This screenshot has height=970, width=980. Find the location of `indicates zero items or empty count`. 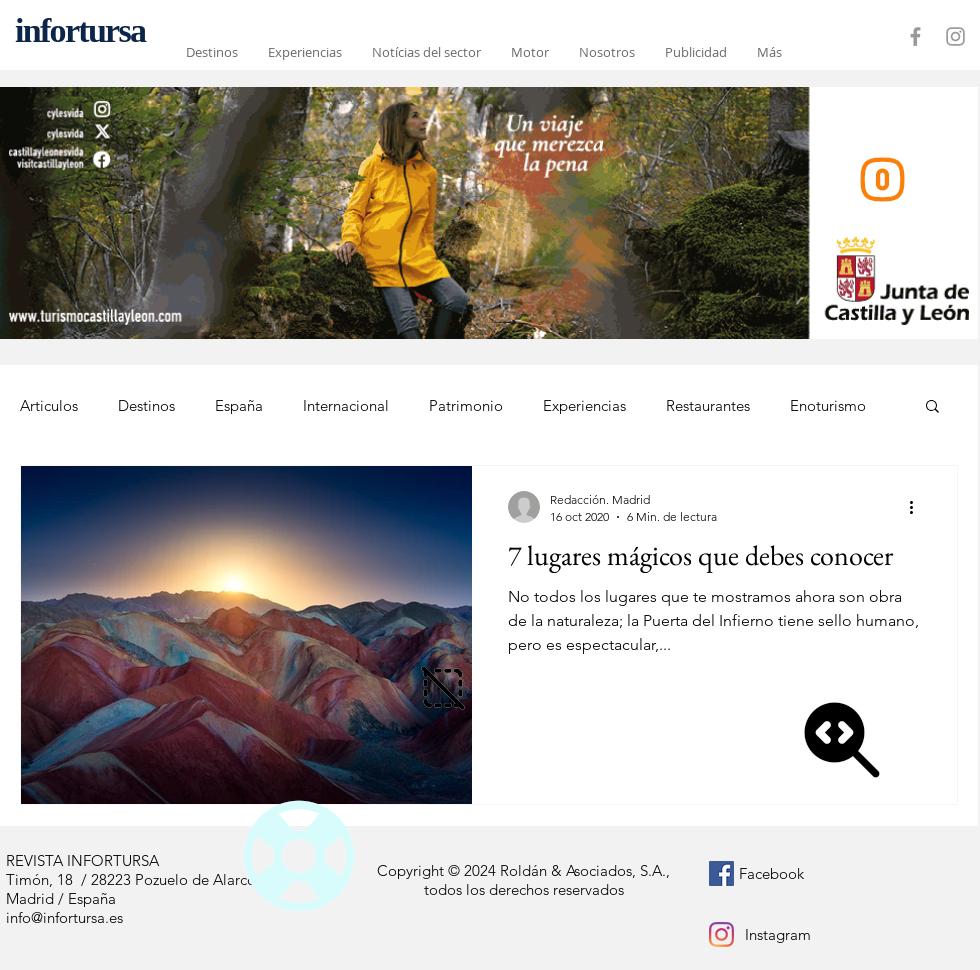

indicates zero items or empty count is located at coordinates (882, 179).